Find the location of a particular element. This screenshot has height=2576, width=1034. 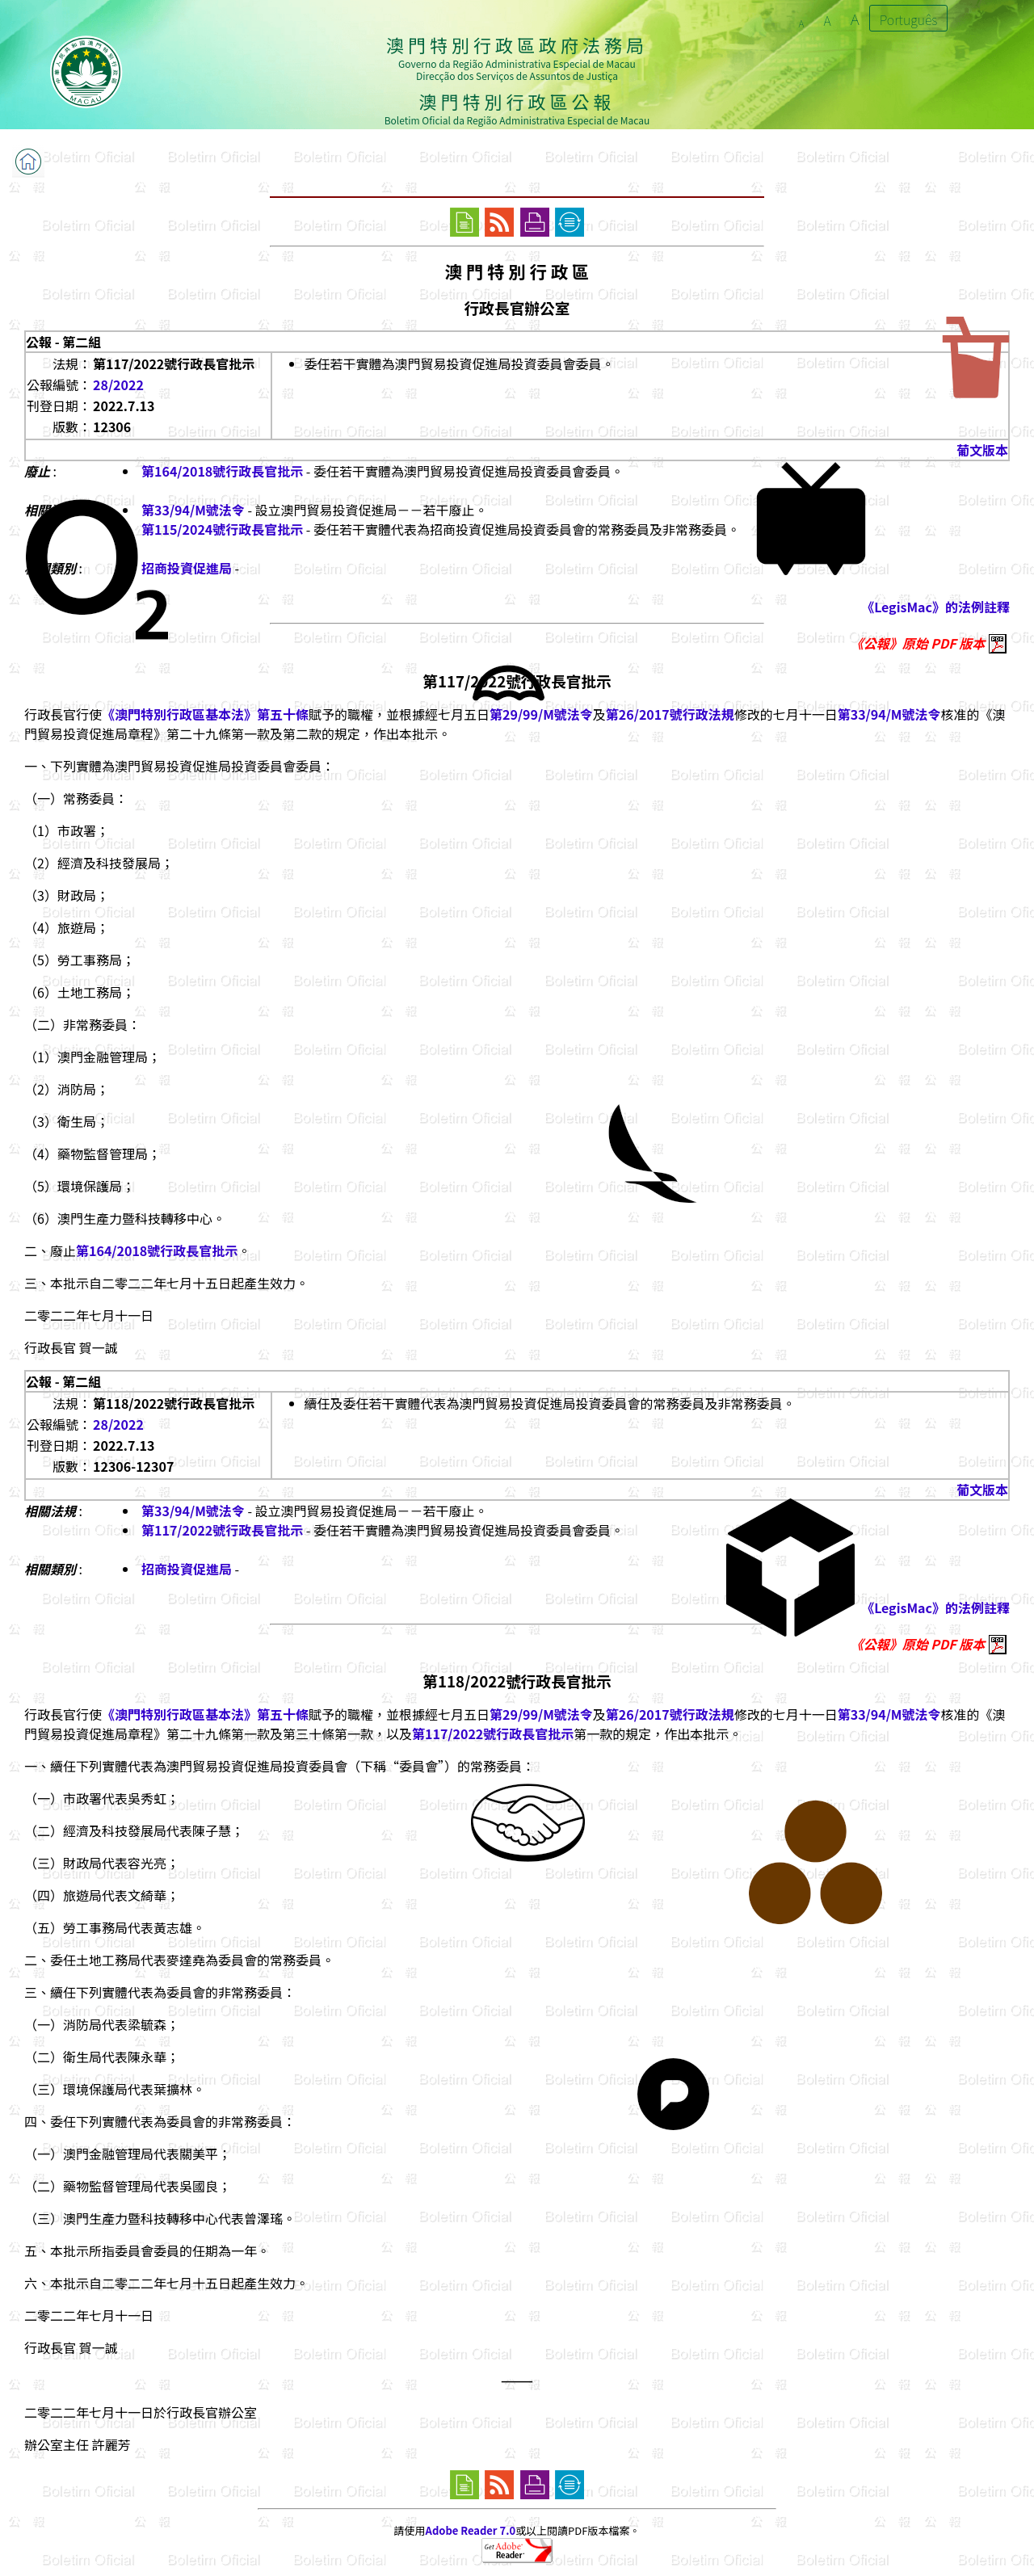

view food and drink options is located at coordinates (976, 361).